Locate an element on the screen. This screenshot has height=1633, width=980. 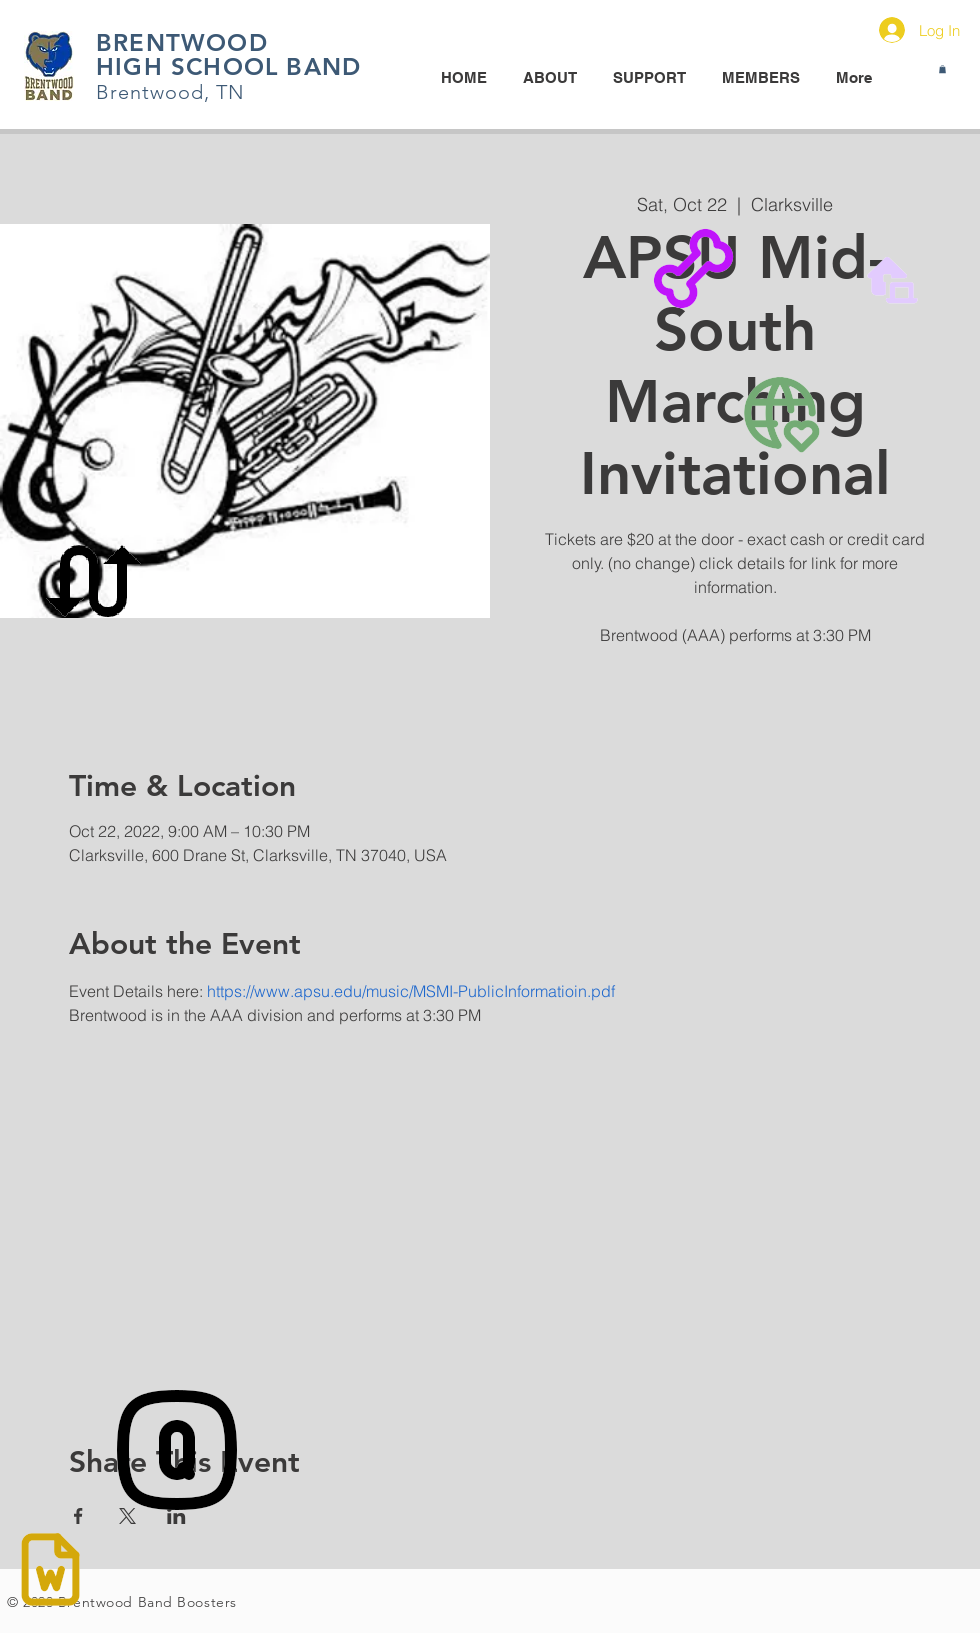
swap or switch between active calls is located at coordinates (93, 583).